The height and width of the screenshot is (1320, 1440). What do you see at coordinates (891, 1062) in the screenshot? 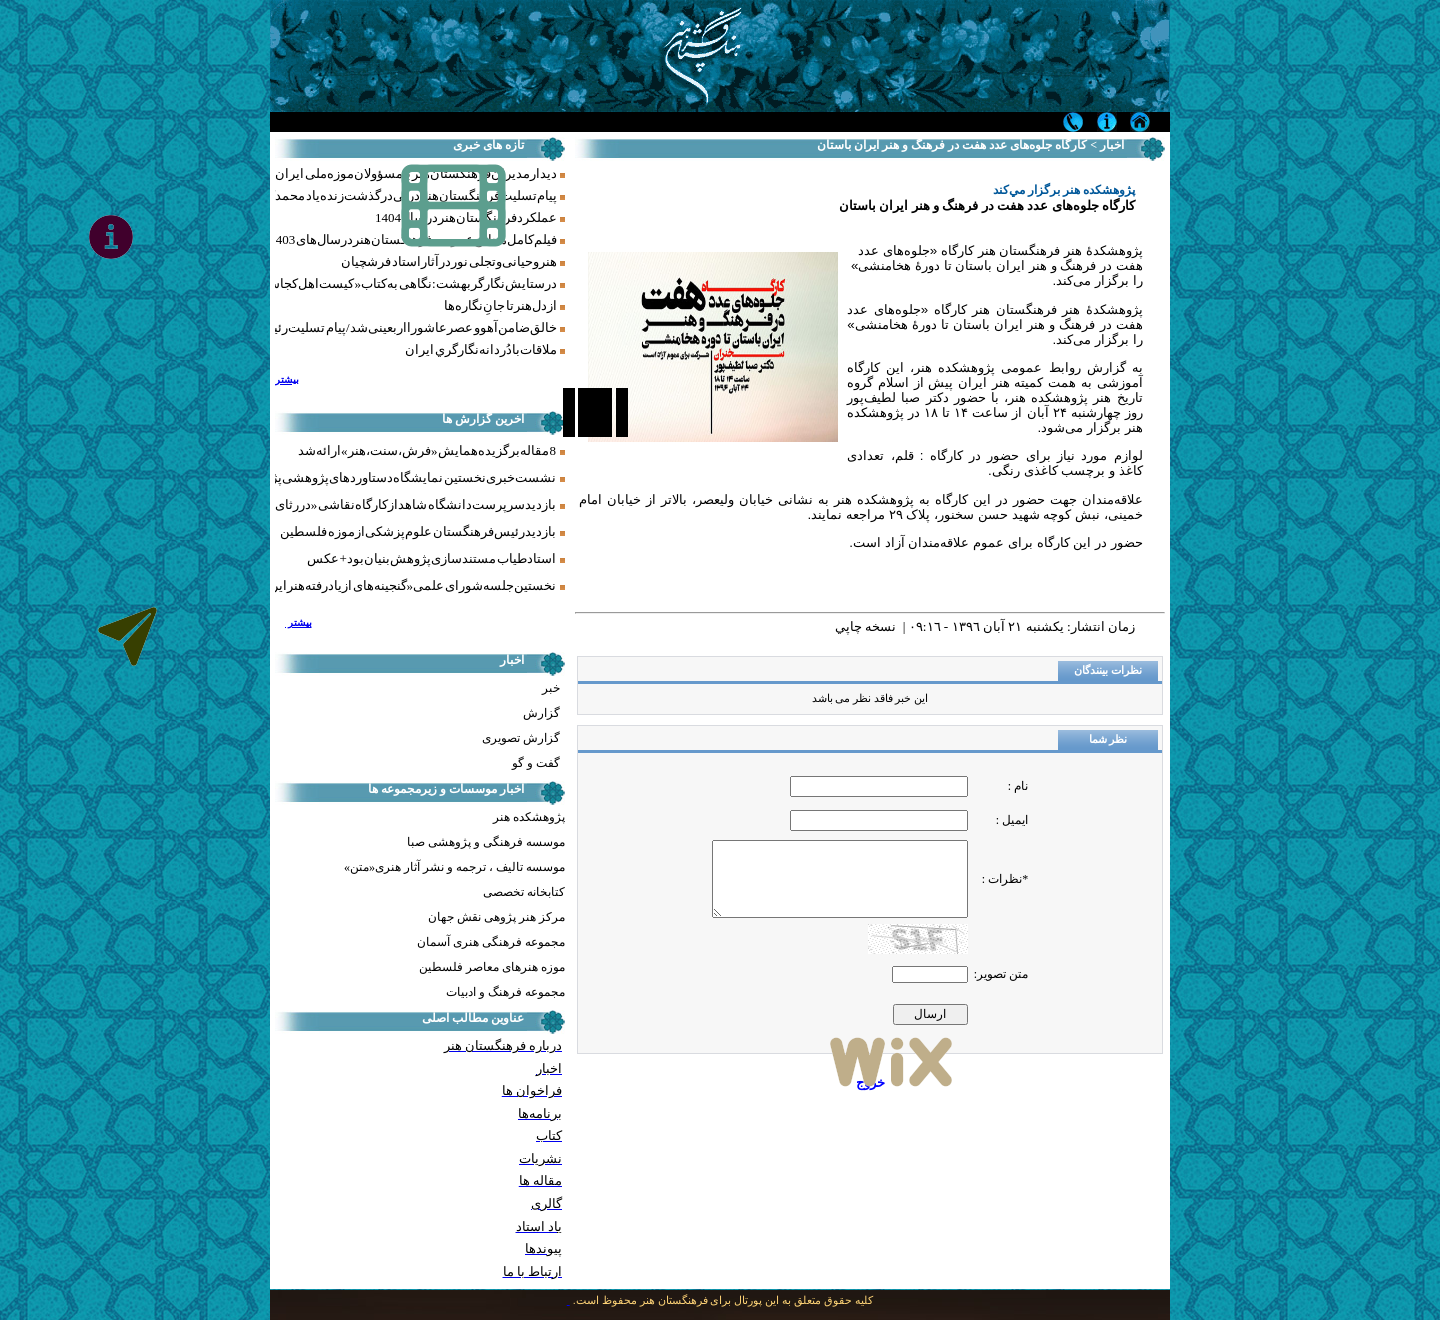
I see `link to Wix website builder` at bounding box center [891, 1062].